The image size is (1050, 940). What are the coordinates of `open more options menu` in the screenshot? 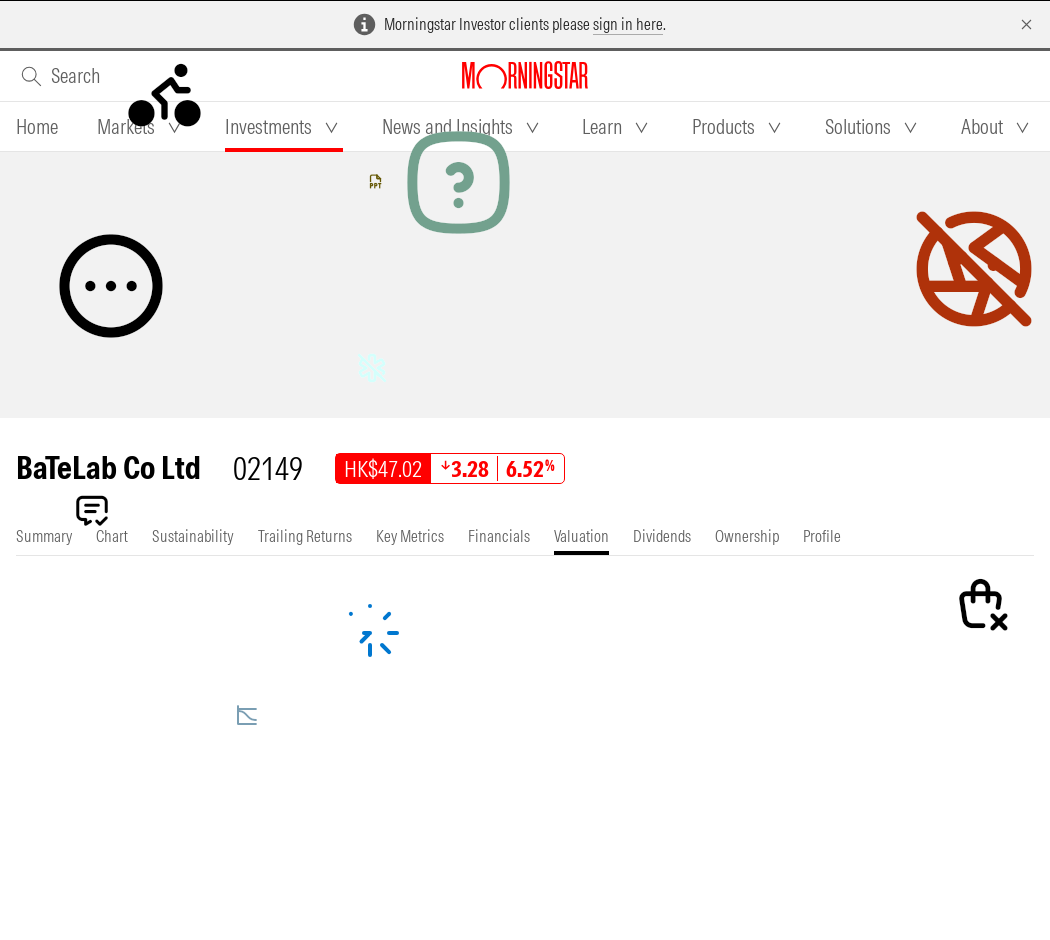 It's located at (111, 286).